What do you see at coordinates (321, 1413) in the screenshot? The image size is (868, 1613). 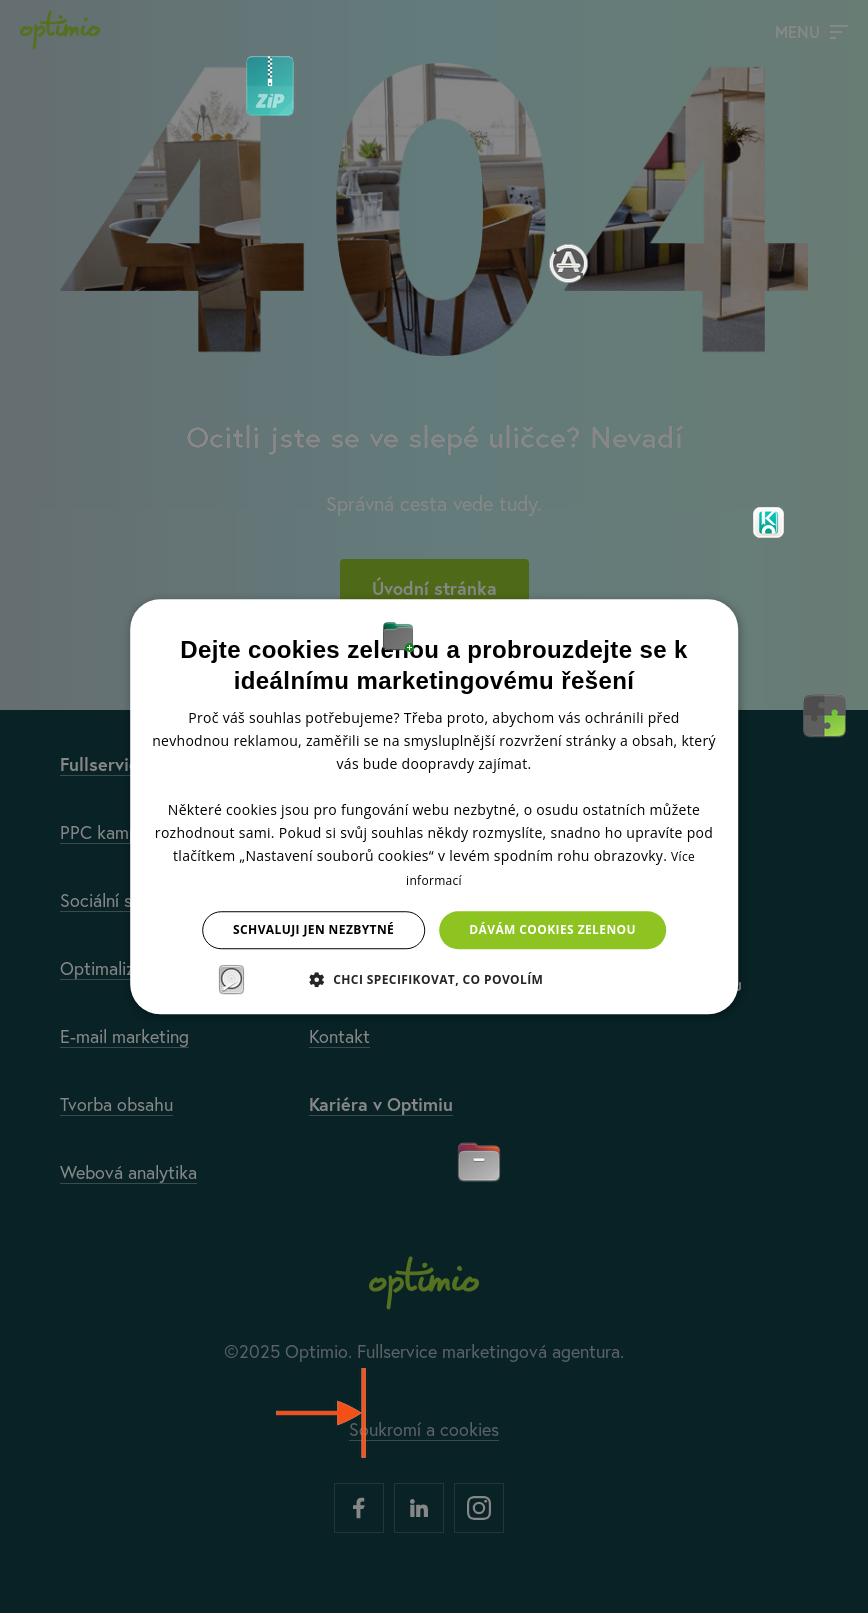 I see `go to the last item or page` at bounding box center [321, 1413].